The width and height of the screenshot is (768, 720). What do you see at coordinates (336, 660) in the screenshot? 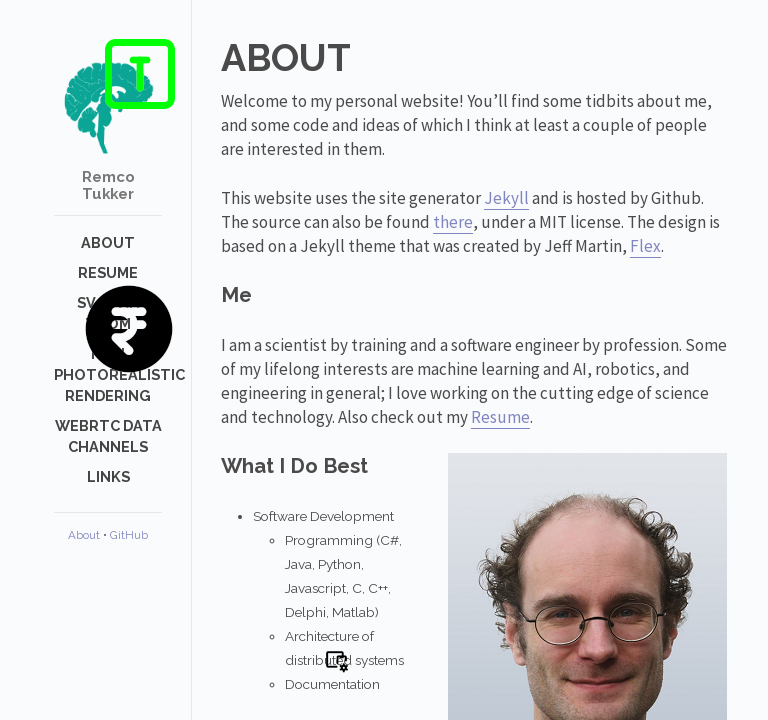
I see `manage device settings` at bounding box center [336, 660].